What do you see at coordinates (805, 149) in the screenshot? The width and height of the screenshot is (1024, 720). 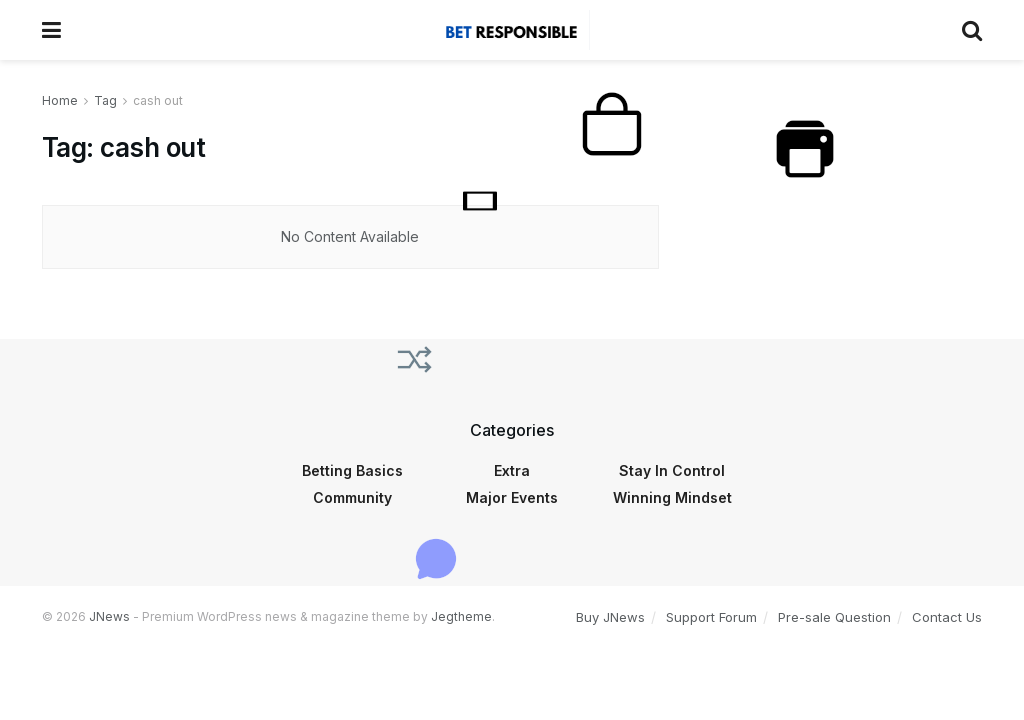 I see `print this document` at bounding box center [805, 149].